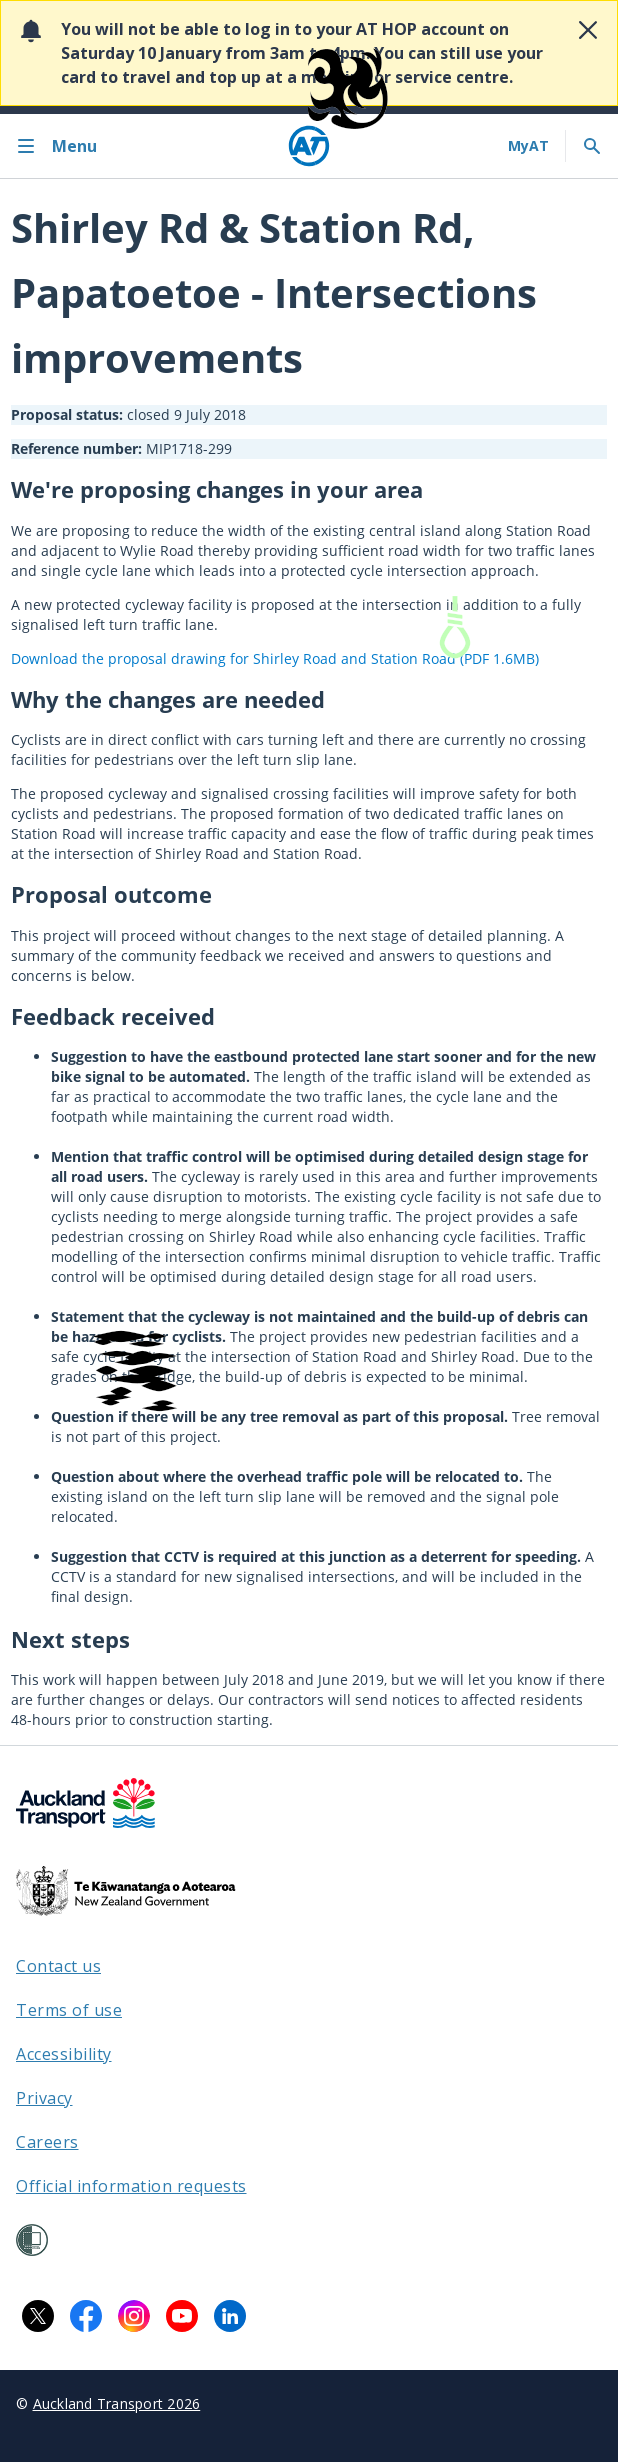 This screenshot has height=2462, width=618. What do you see at coordinates (455, 627) in the screenshot?
I see `indicates a knot or rope-tying feature` at bounding box center [455, 627].